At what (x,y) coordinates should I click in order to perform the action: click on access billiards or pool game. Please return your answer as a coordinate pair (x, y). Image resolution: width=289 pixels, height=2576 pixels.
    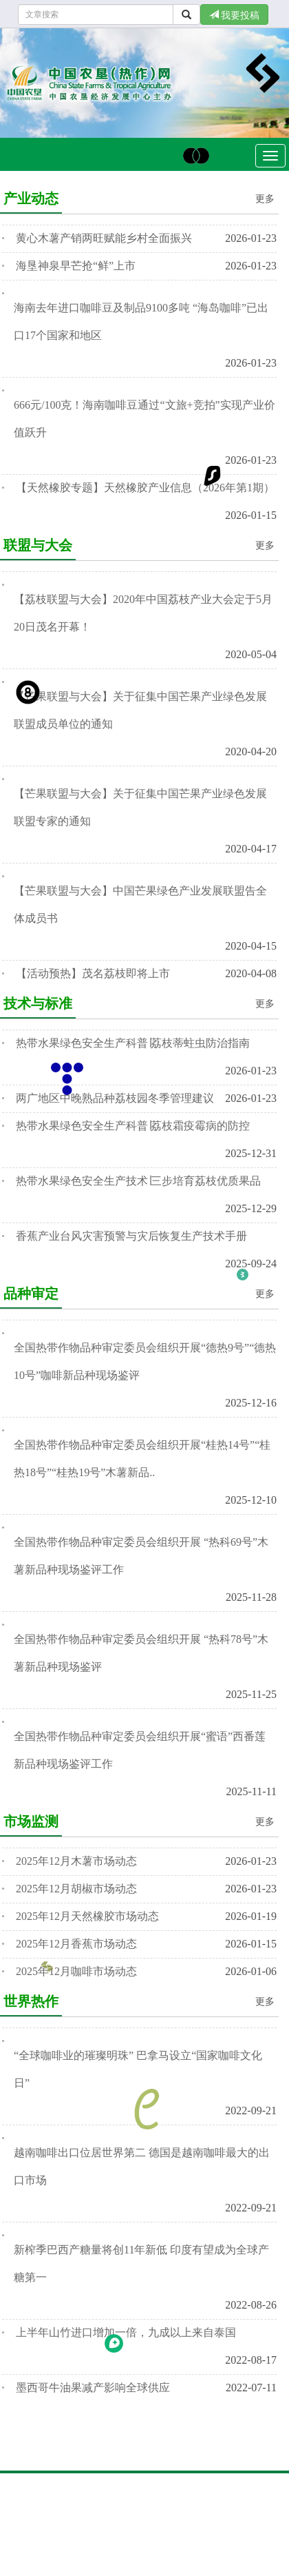
    Looking at the image, I should click on (28, 692).